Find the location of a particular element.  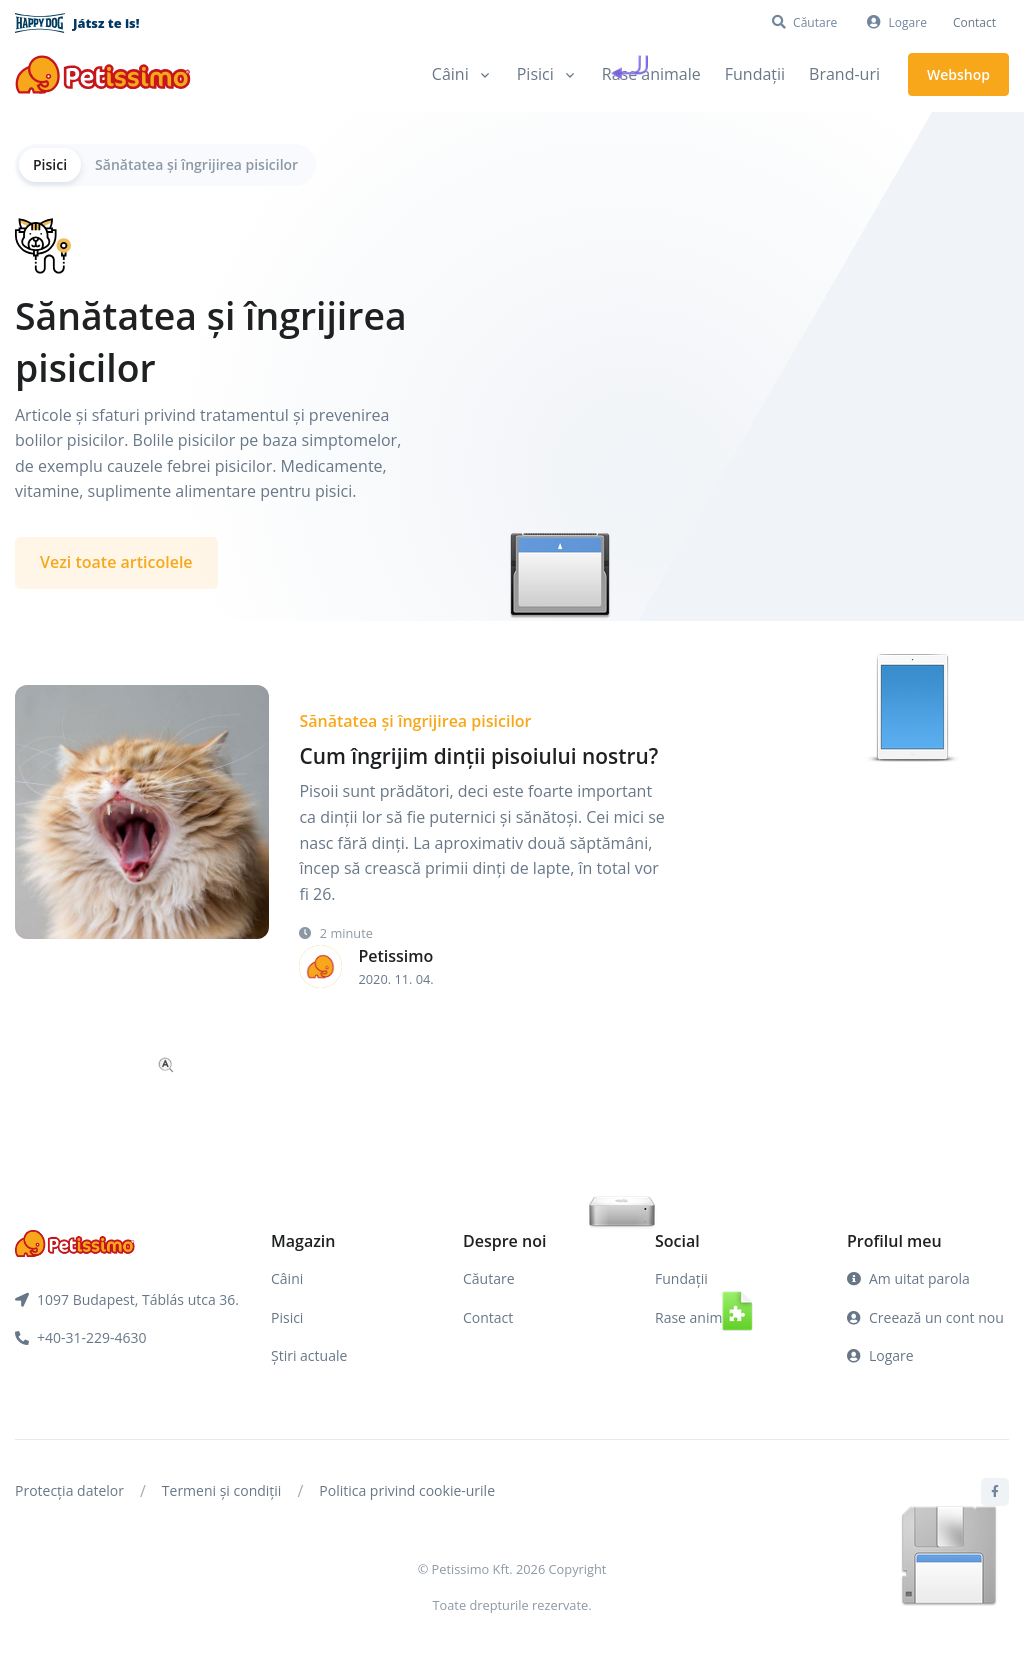

magneto-optical disk drive or storage device is located at coordinates (949, 1556).